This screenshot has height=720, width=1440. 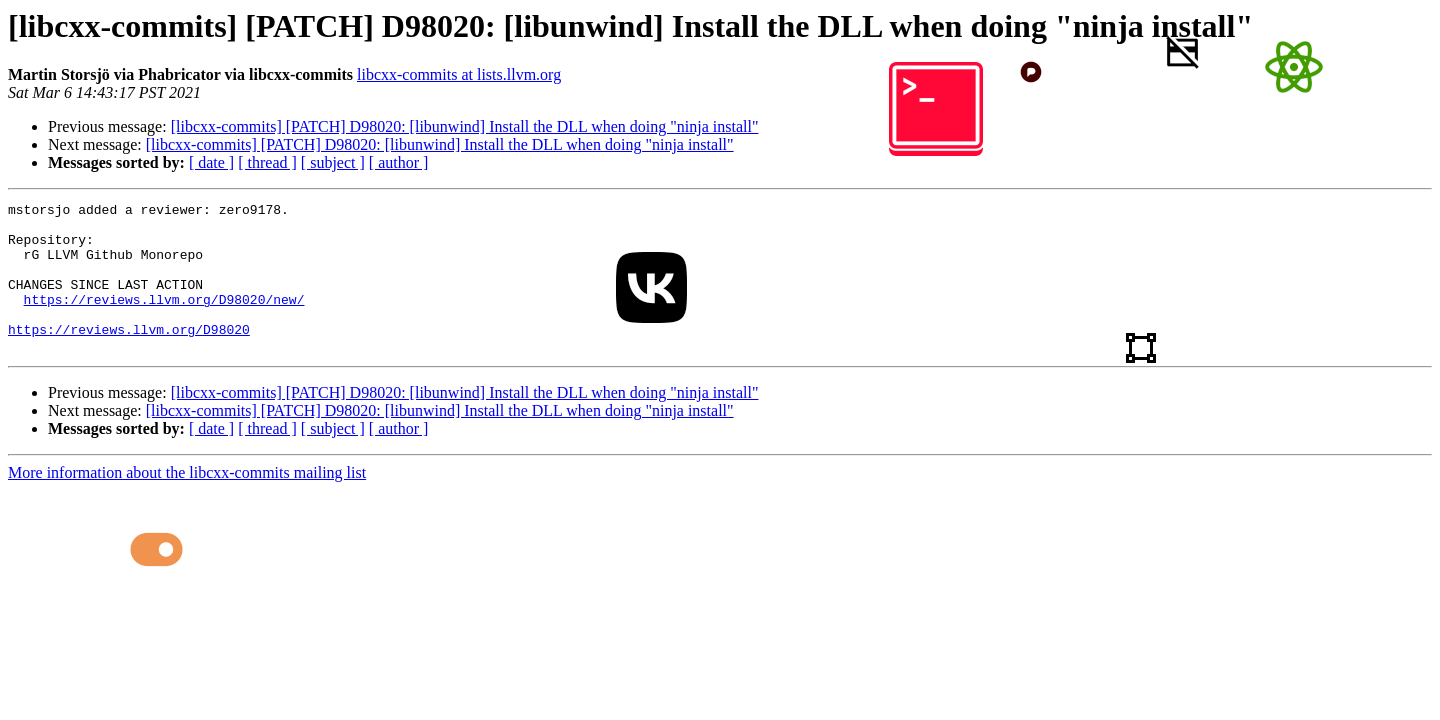 What do you see at coordinates (1141, 348) in the screenshot?
I see `edit shape or object boundaries` at bounding box center [1141, 348].